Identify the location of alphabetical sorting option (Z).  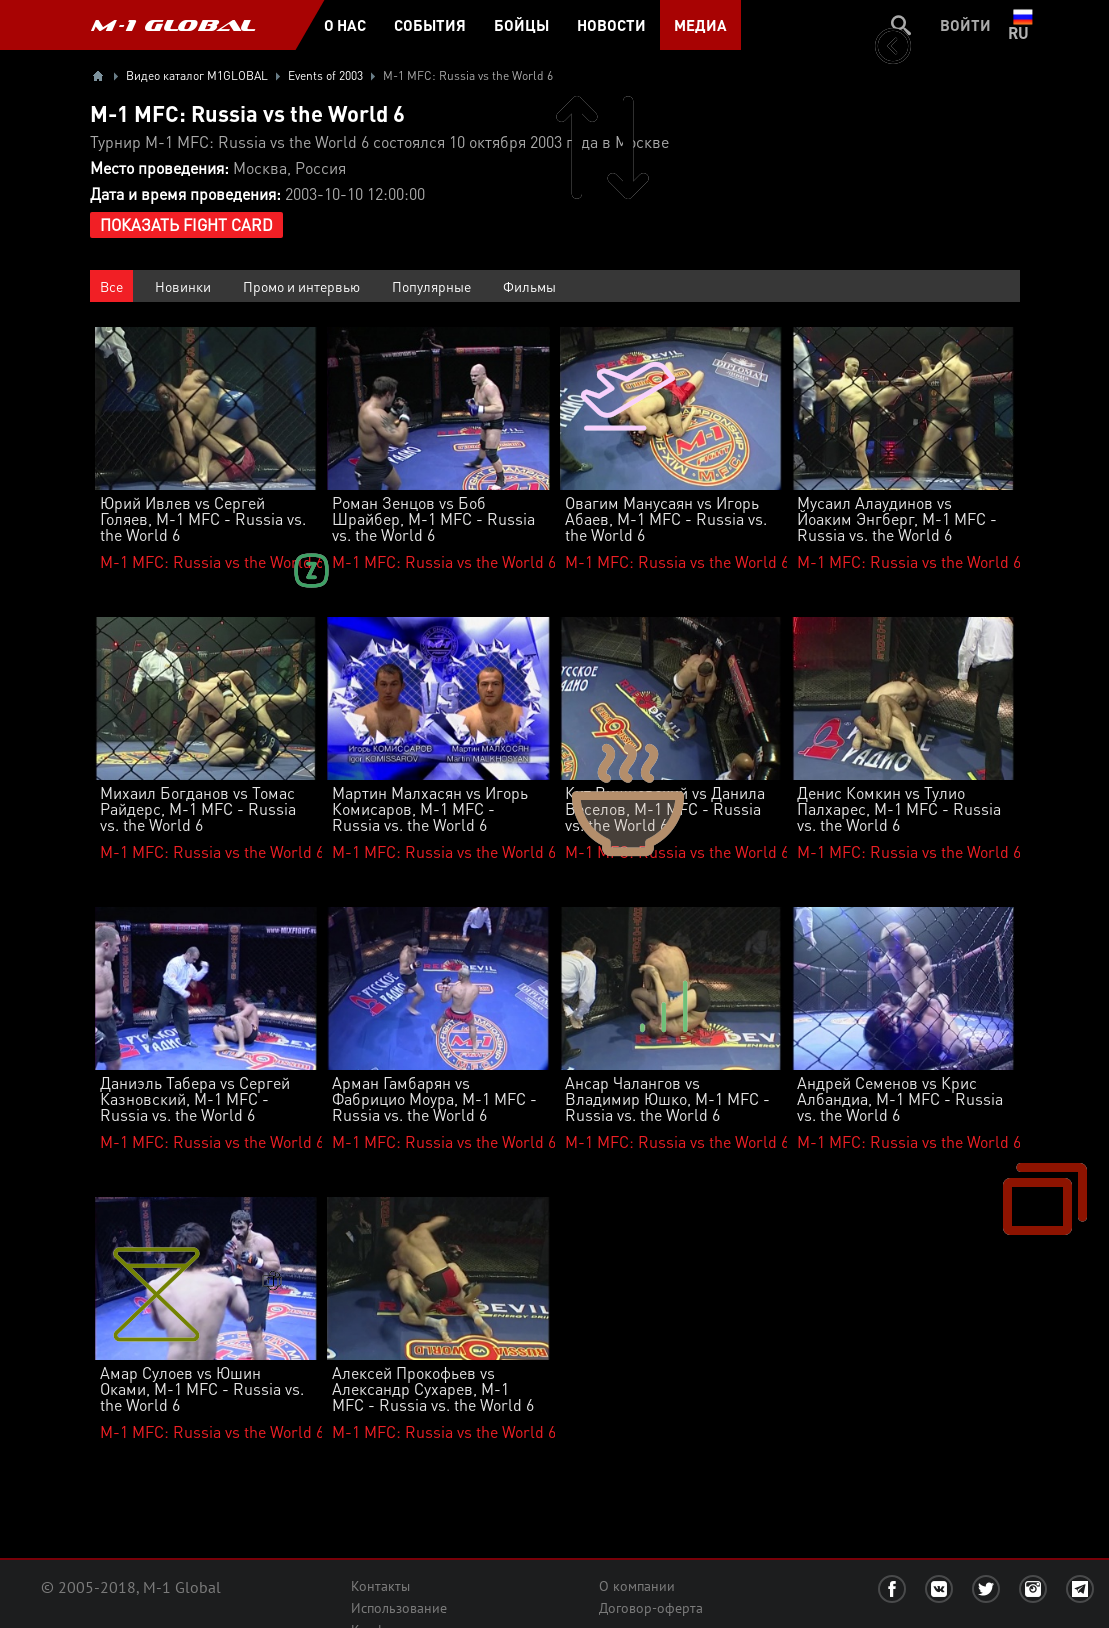
(311, 570).